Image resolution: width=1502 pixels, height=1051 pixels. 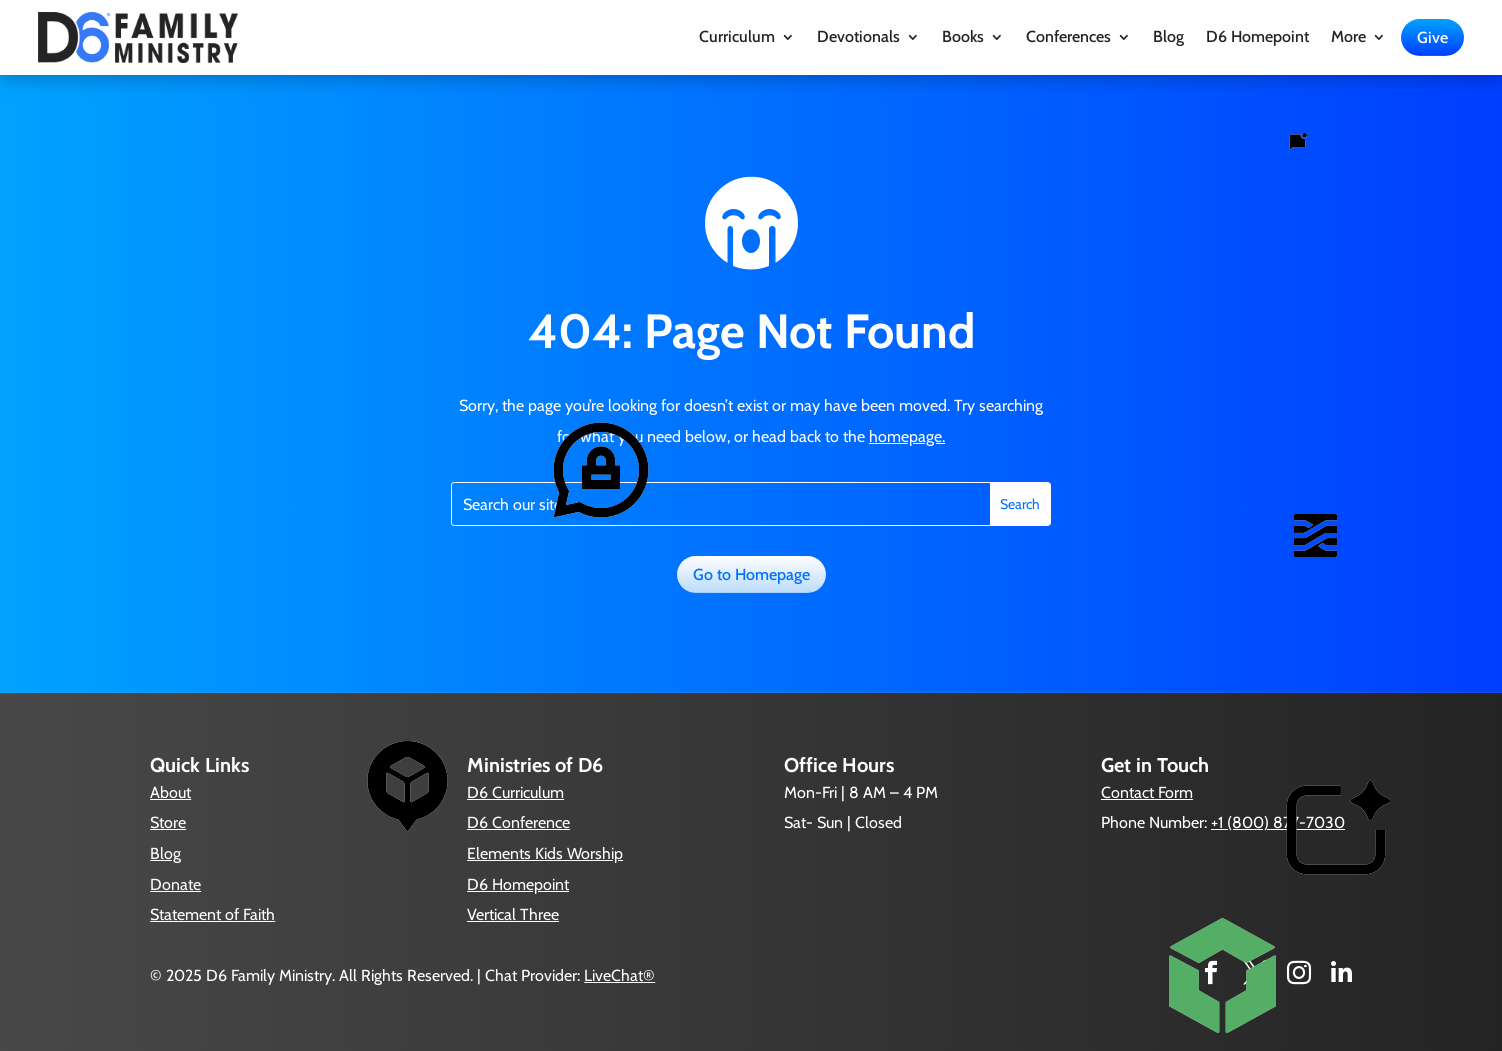 I want to click on stimulus javascript framework logo, so click(x=1315, y=535).